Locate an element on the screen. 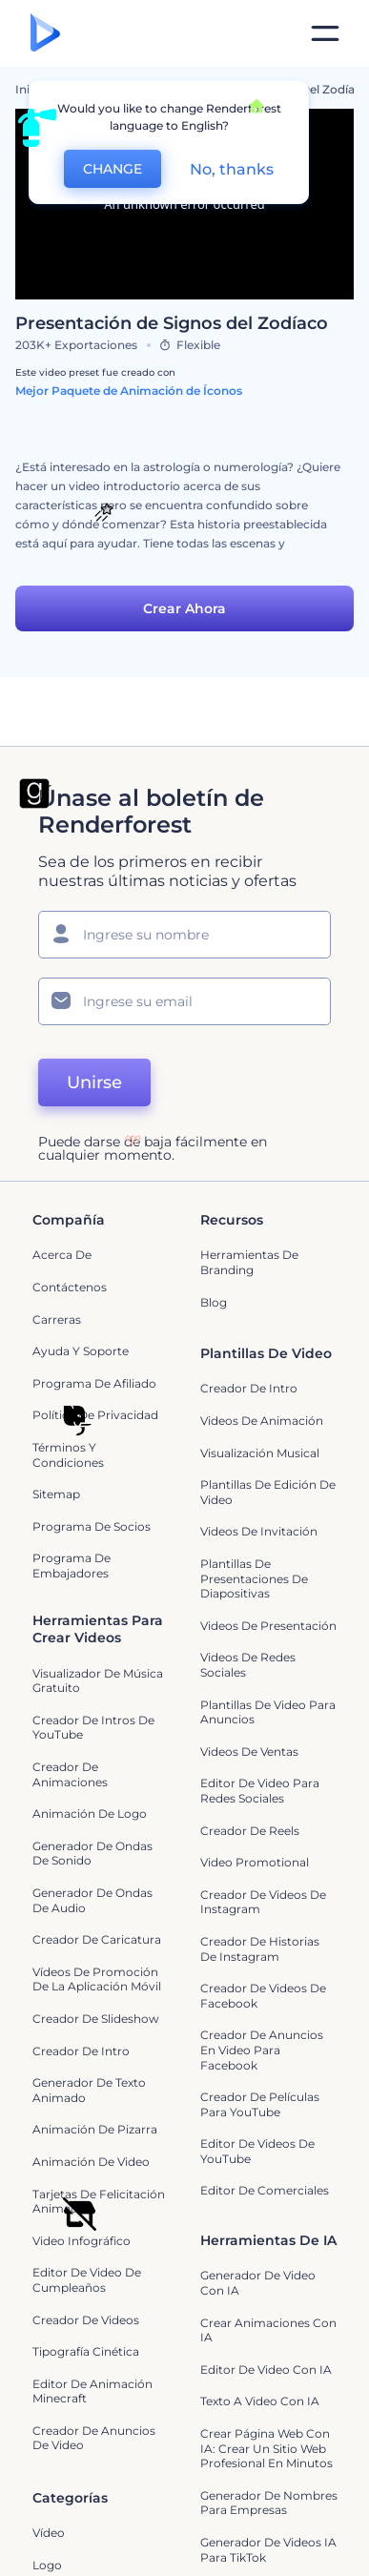  fire safety equipment indicator is located at coordinates (37, 128).